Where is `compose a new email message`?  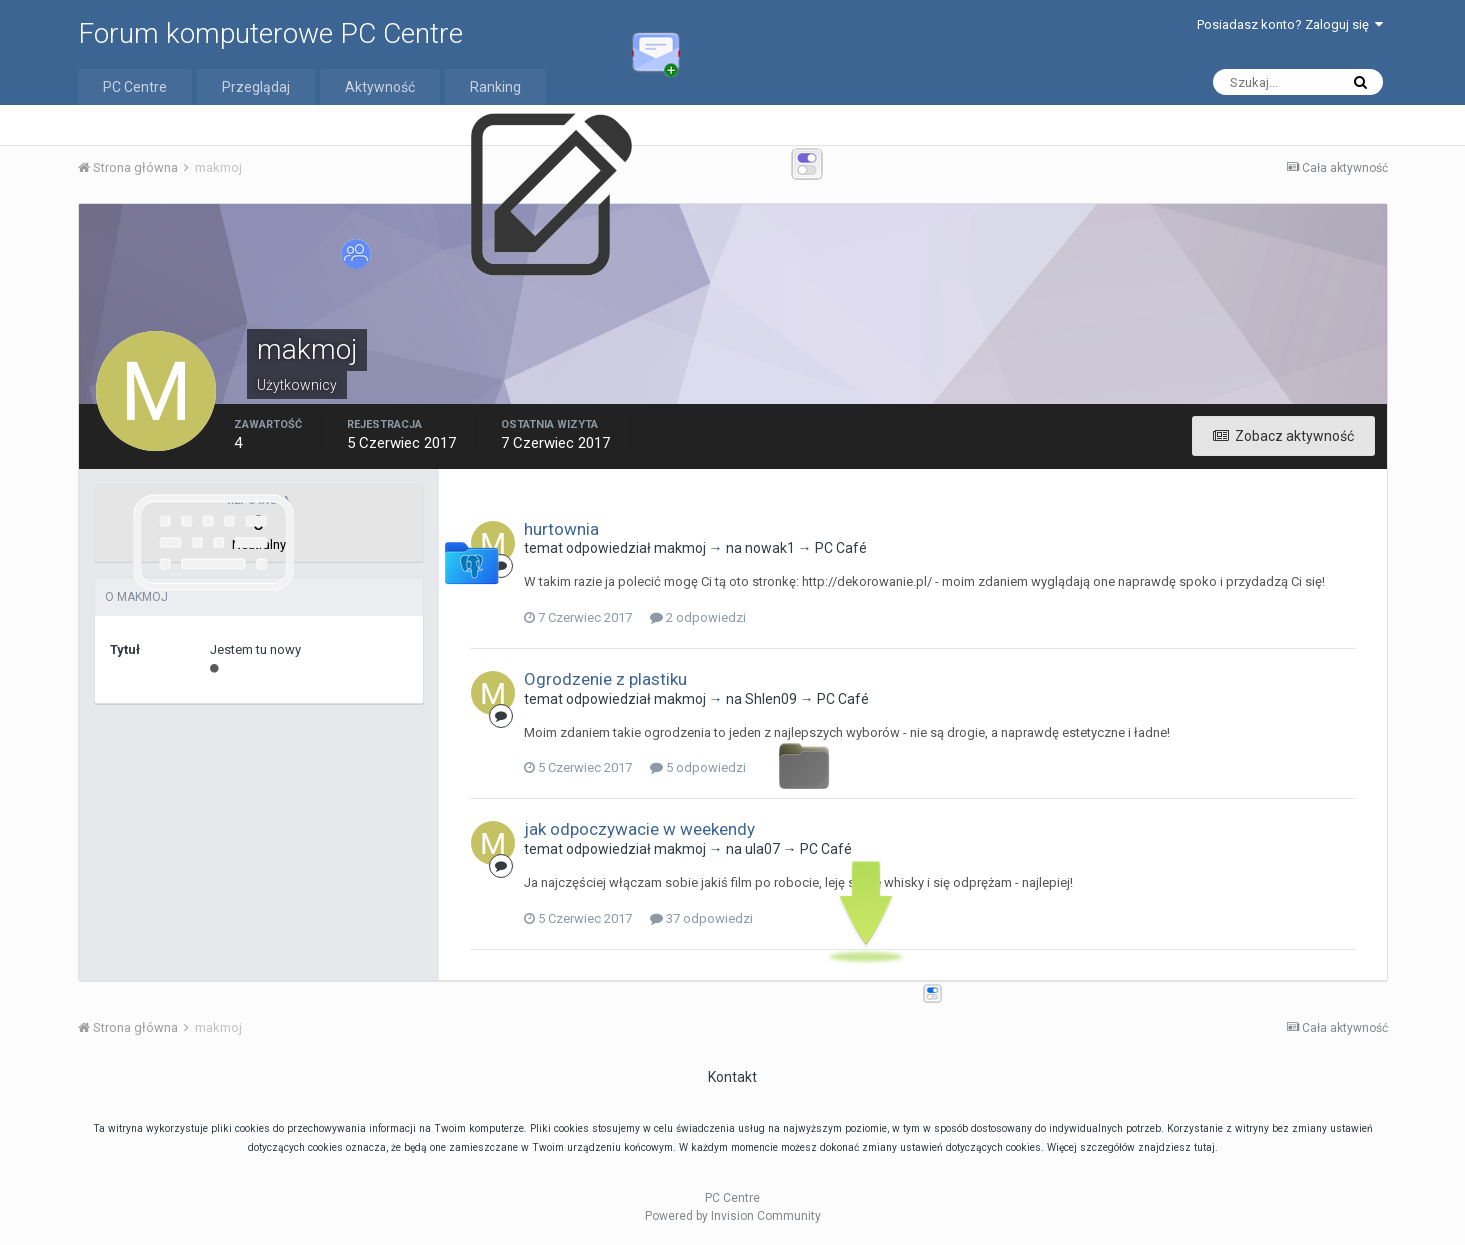
compose a new email message is located at coordinates (656, 52).